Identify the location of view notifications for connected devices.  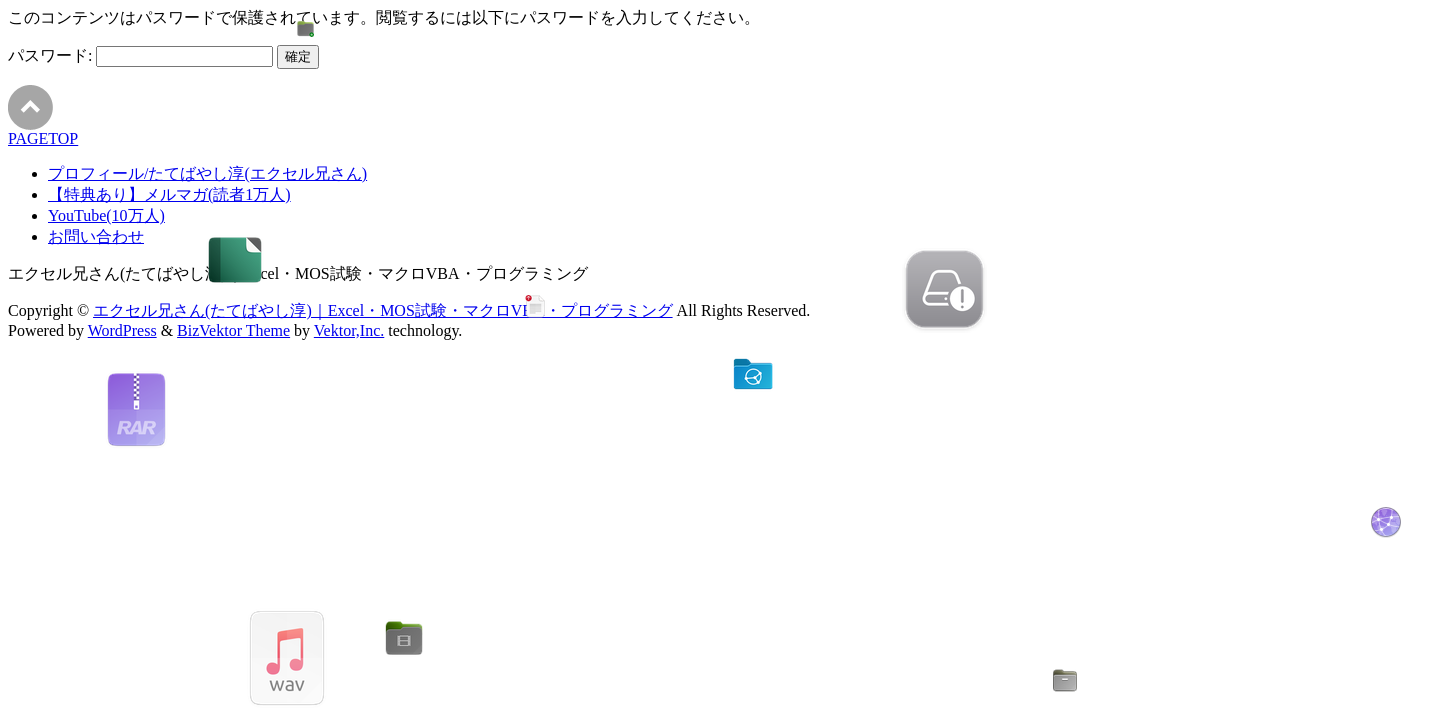
(944, 290).